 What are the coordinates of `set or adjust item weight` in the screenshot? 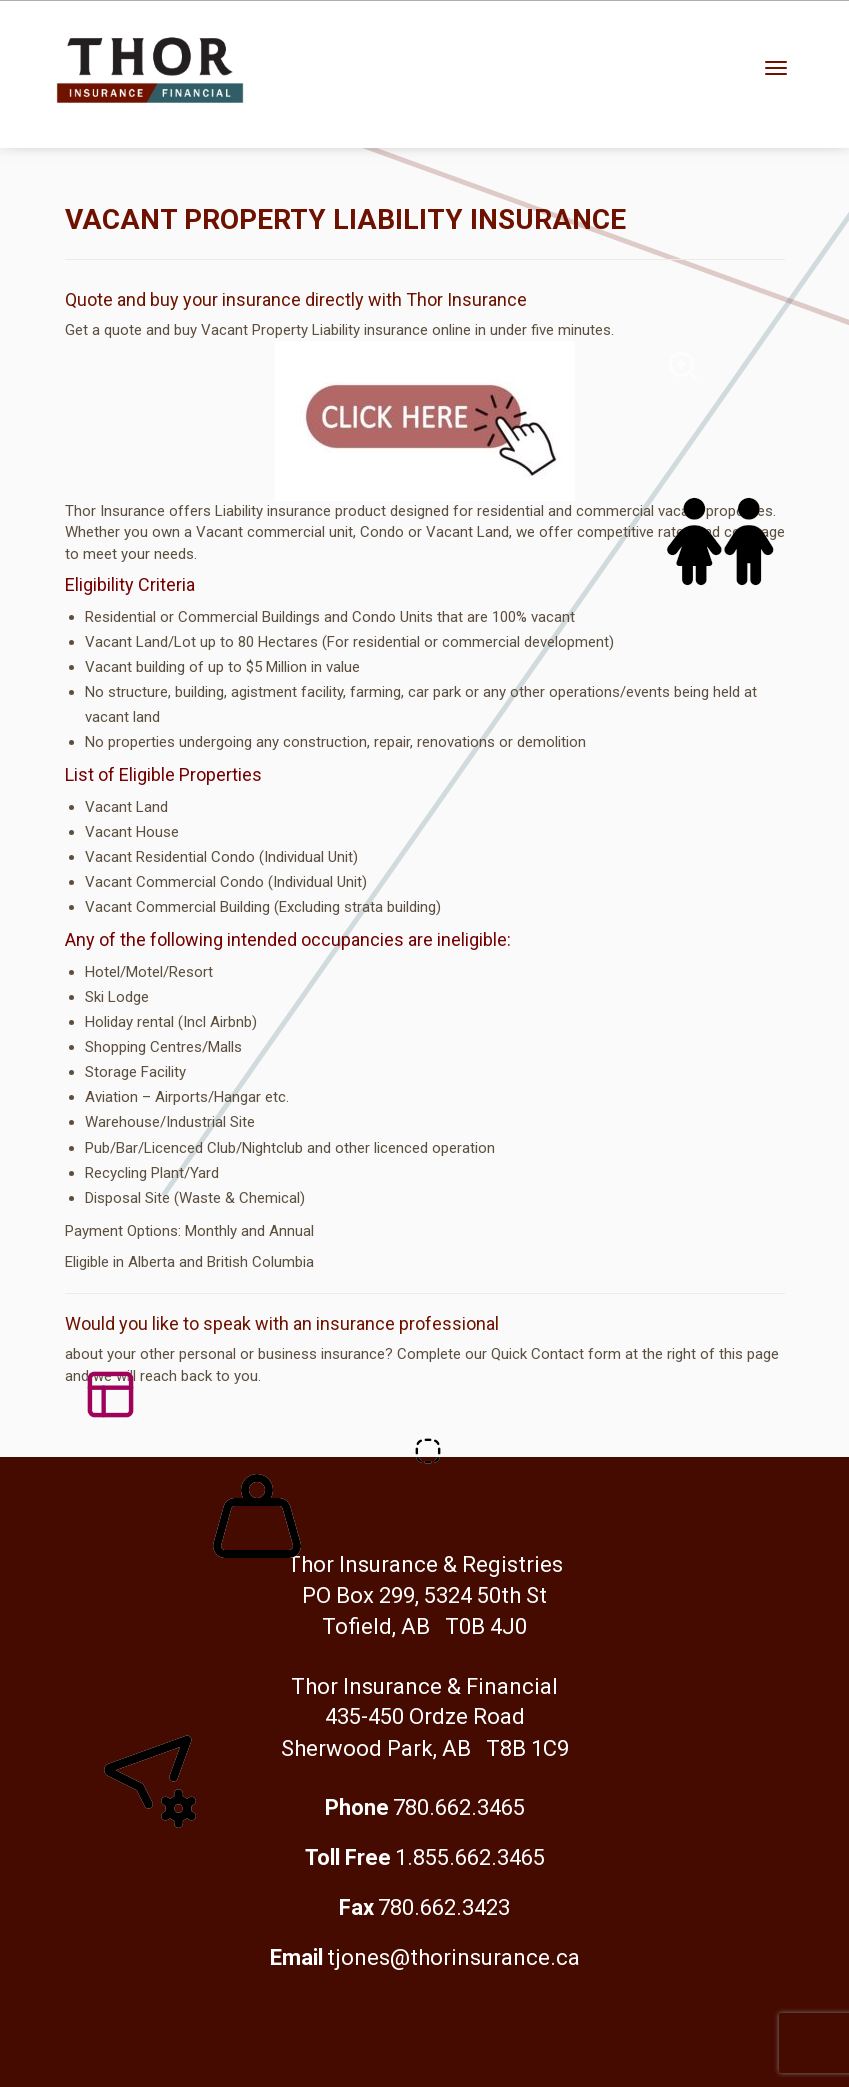 It's located at (257, 1518).